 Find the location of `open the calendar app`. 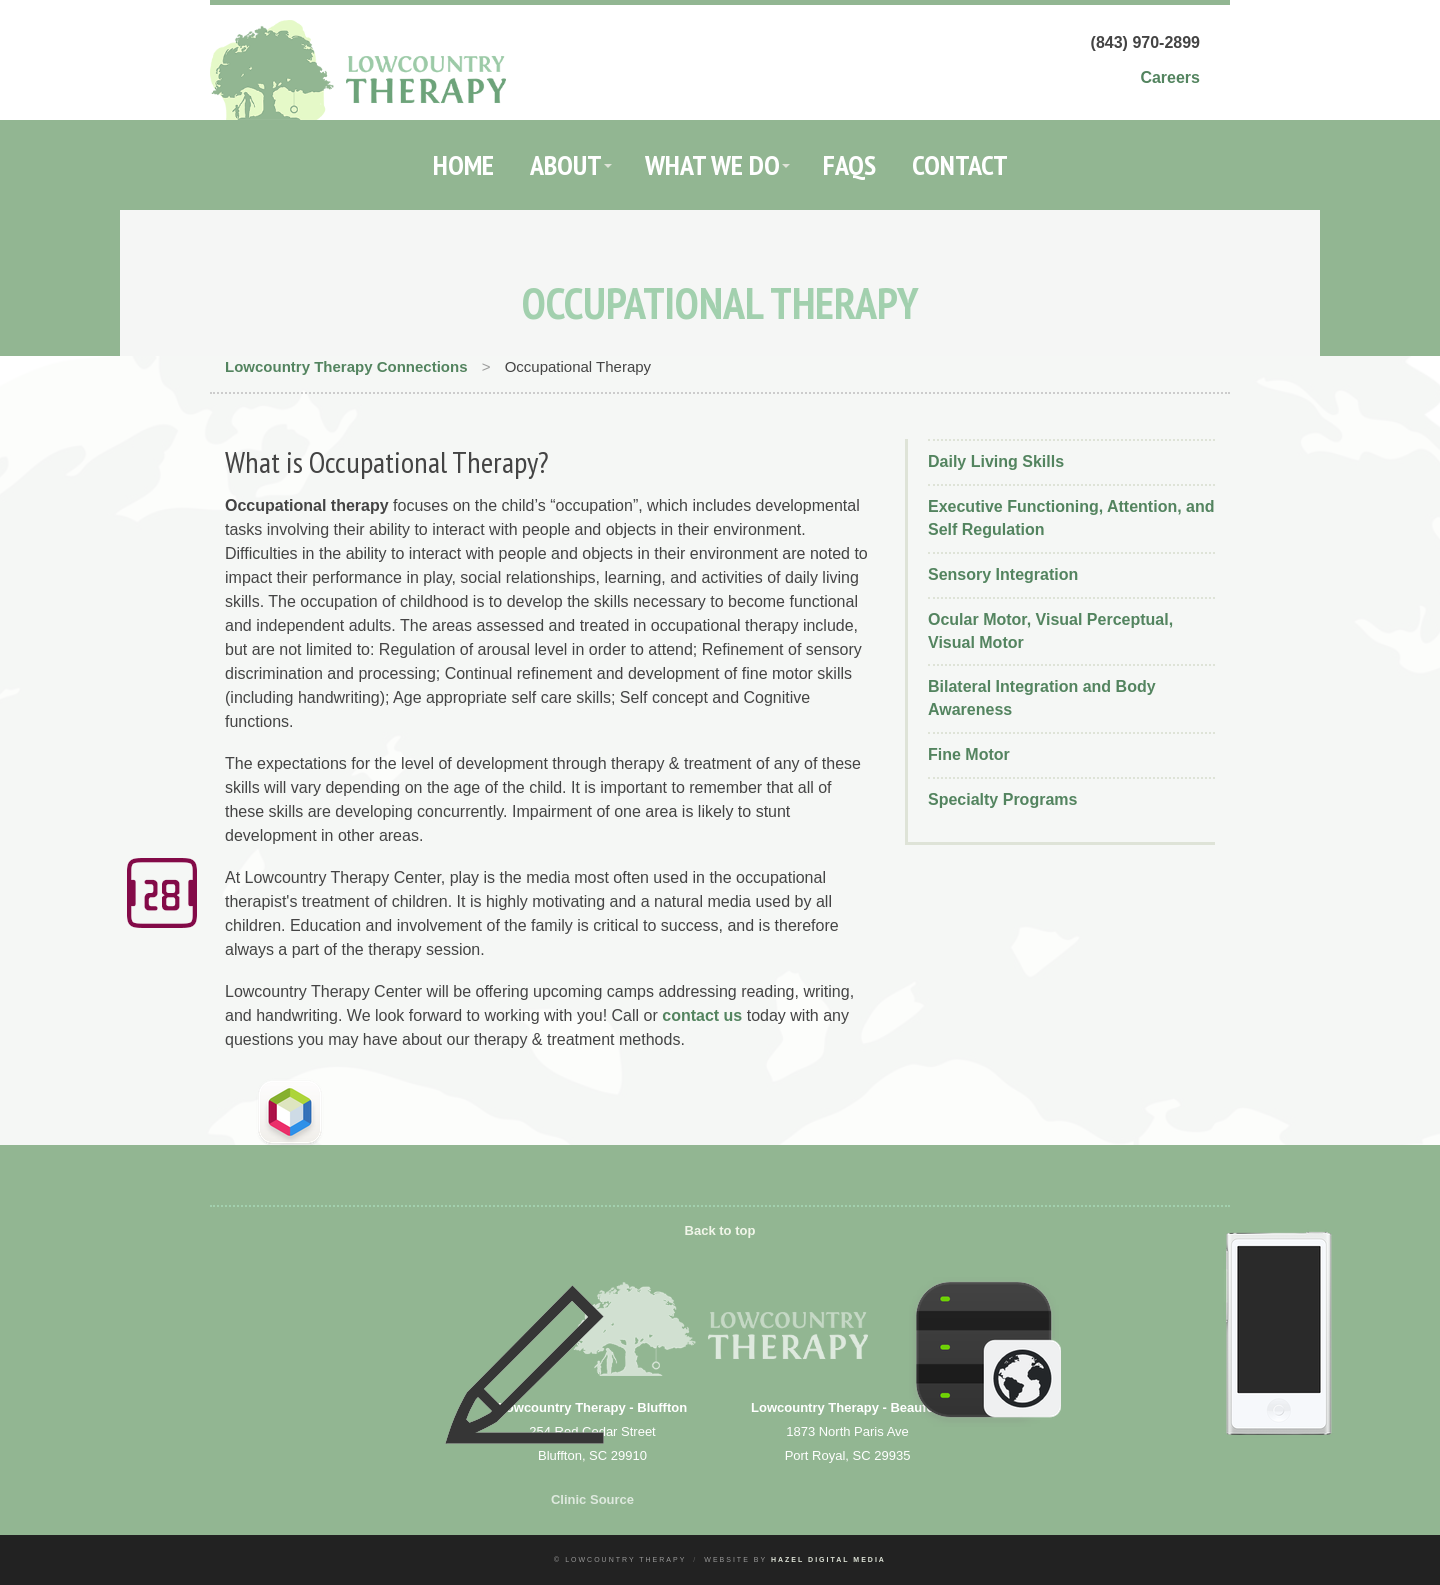

open the calendar app is located at coordinates (162, 893).